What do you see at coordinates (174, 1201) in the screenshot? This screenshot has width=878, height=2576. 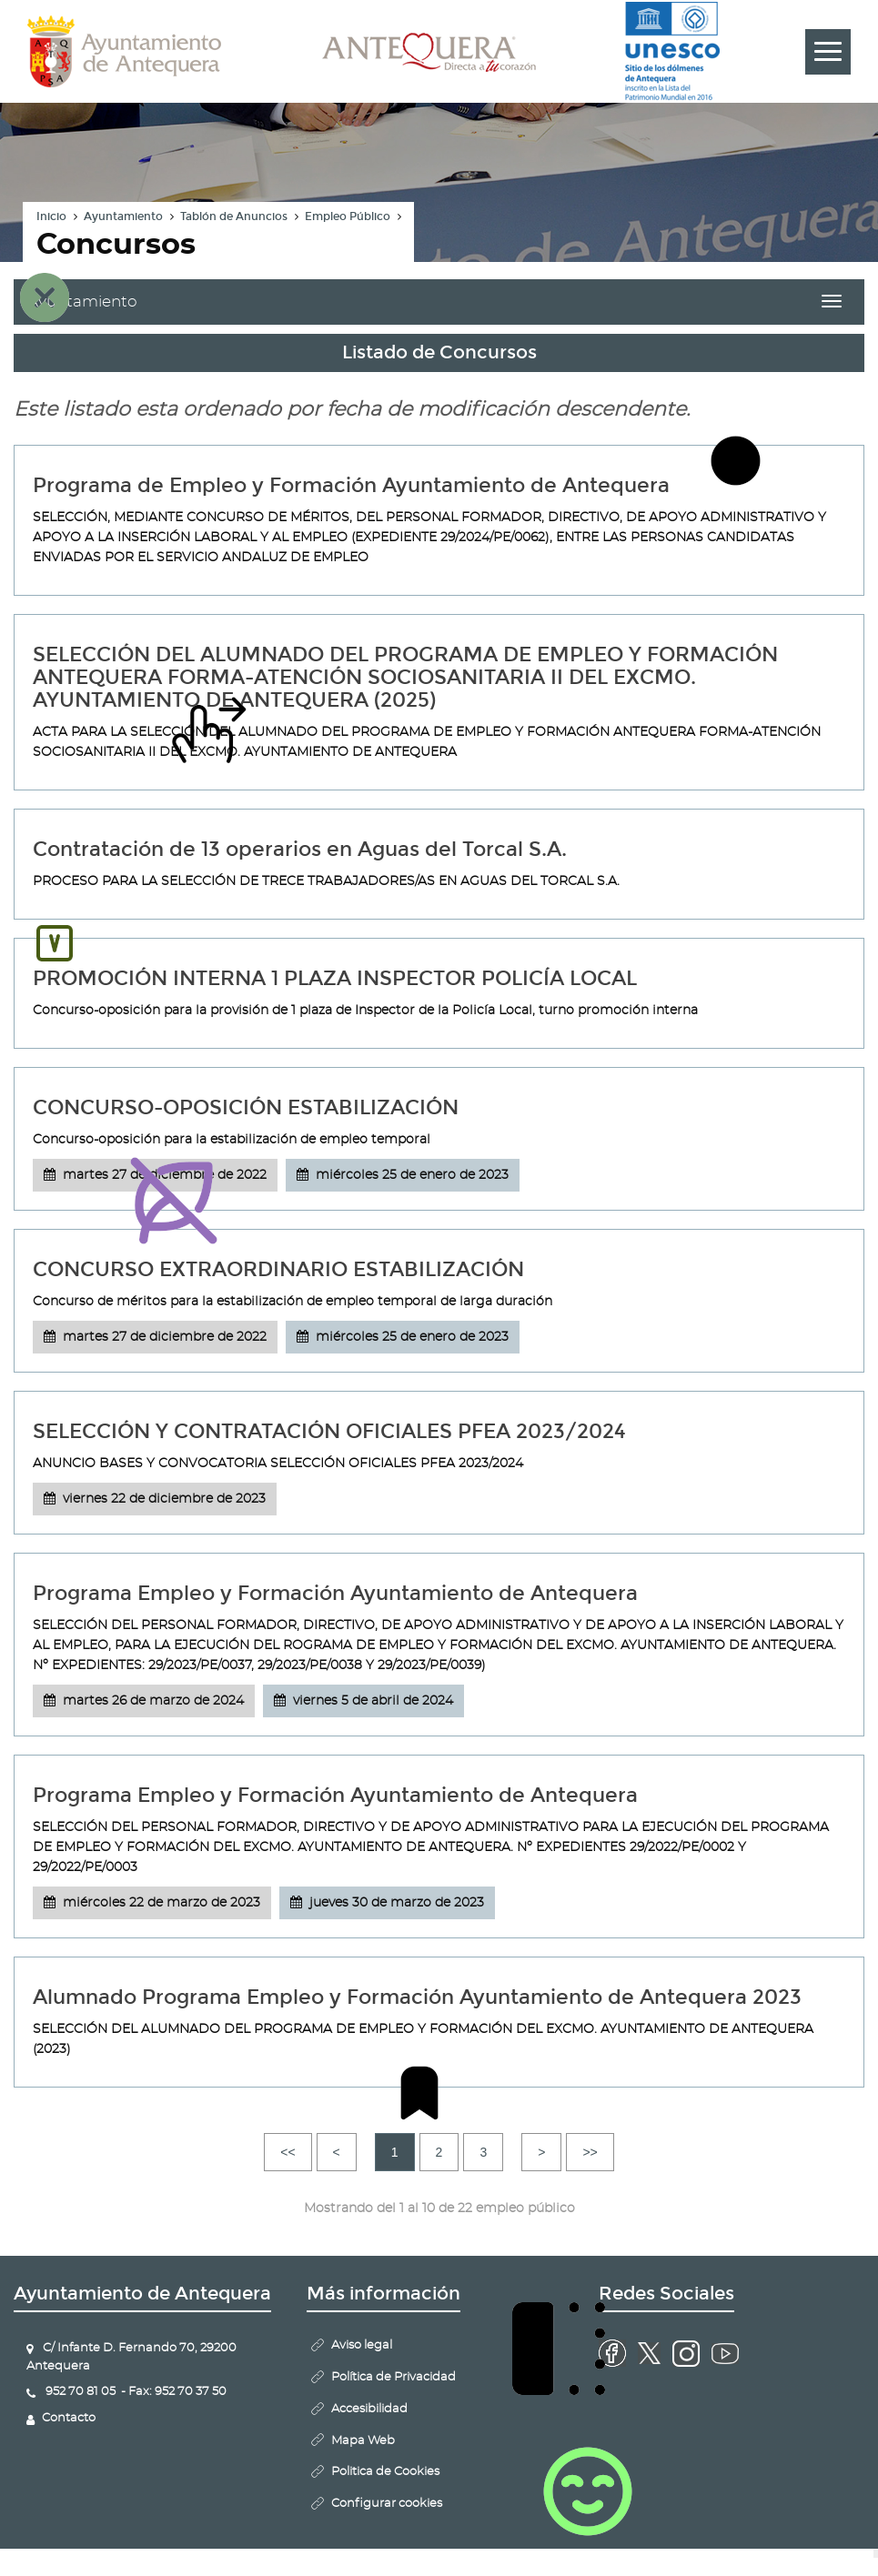 I see `disable eco mode or power saving` at bounding box center [174, 1201].